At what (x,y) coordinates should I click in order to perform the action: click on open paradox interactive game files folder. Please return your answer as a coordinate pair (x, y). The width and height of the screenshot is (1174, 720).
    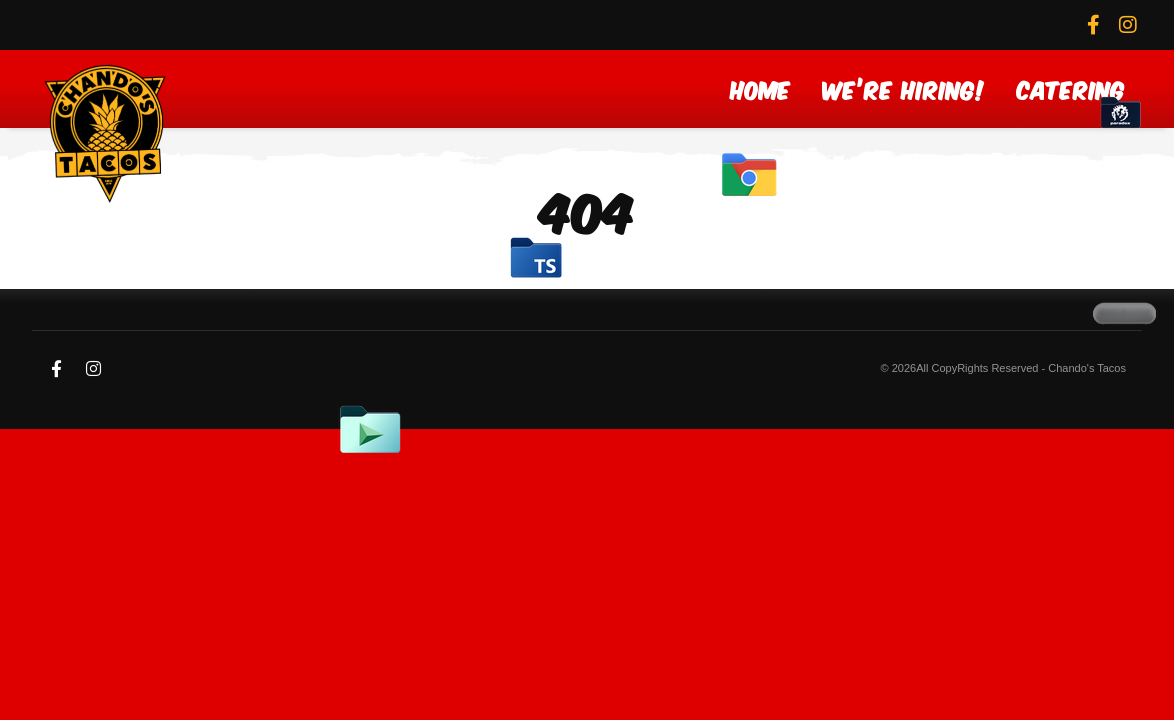
    Looking at the image, I should click on (1120, 113).